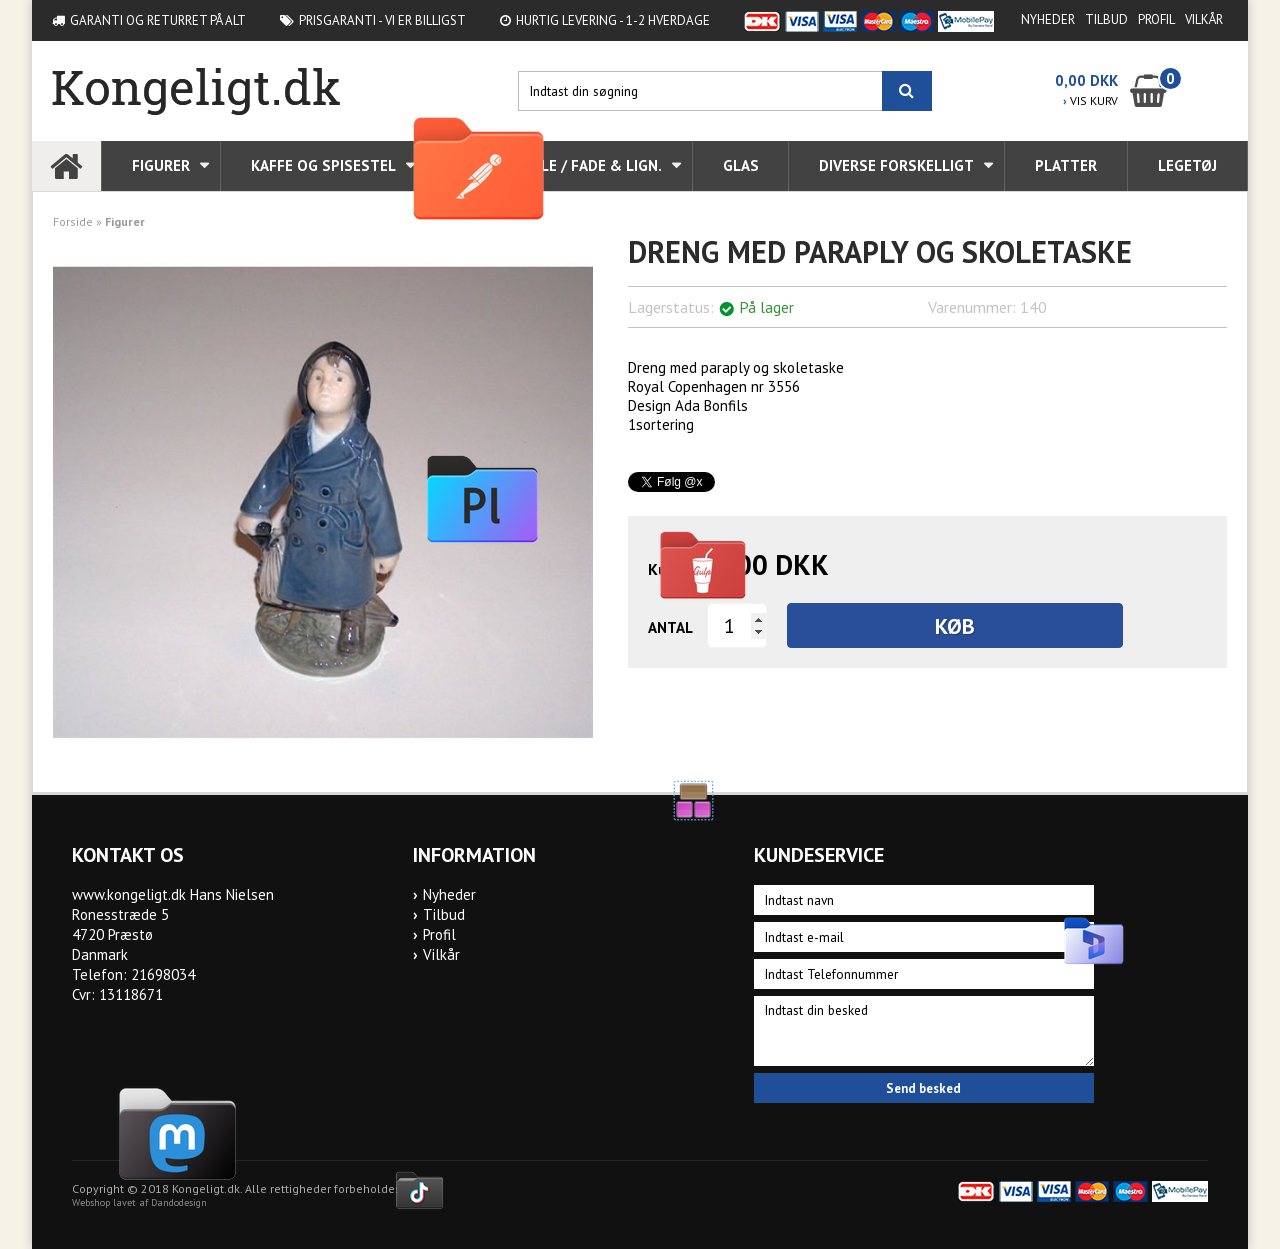 This screenshot has width=1280, height=1249. Describe the element at coordinates (1093, 942) in the screenshot. I see `open microsoft dynamics 365 for phones folder` at that location.